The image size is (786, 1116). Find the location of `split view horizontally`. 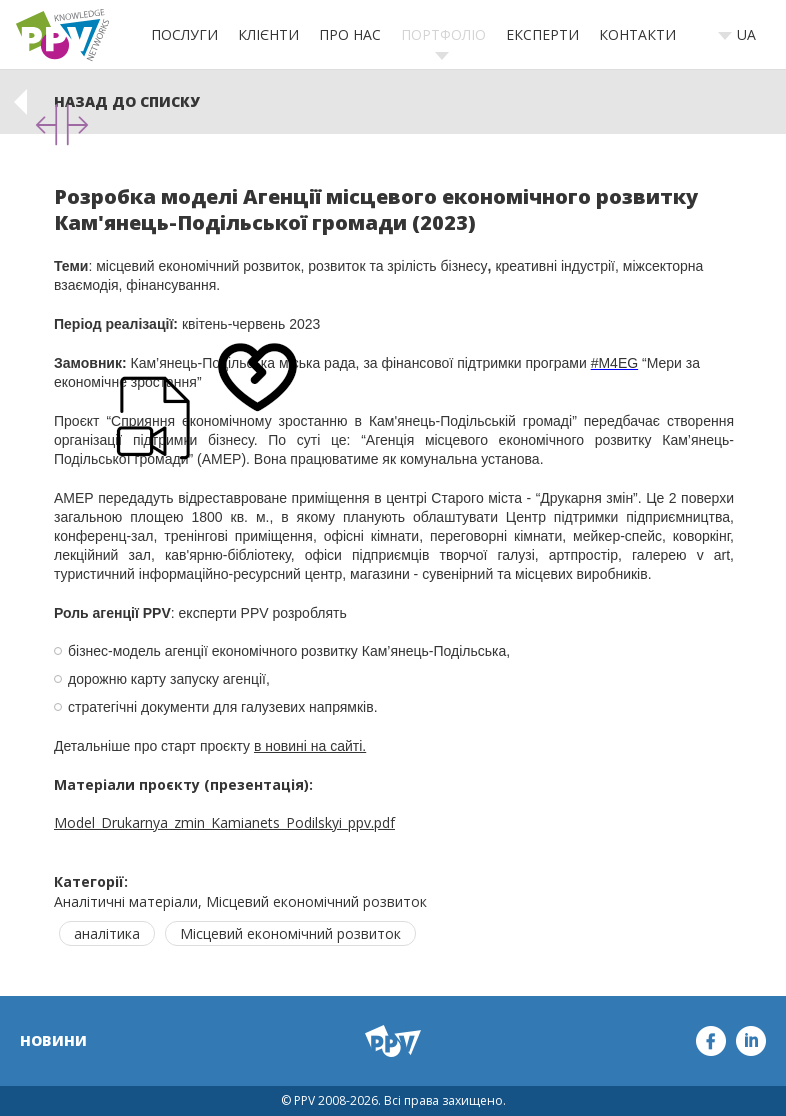

split view horizontally is located at coordinates (62, 125).